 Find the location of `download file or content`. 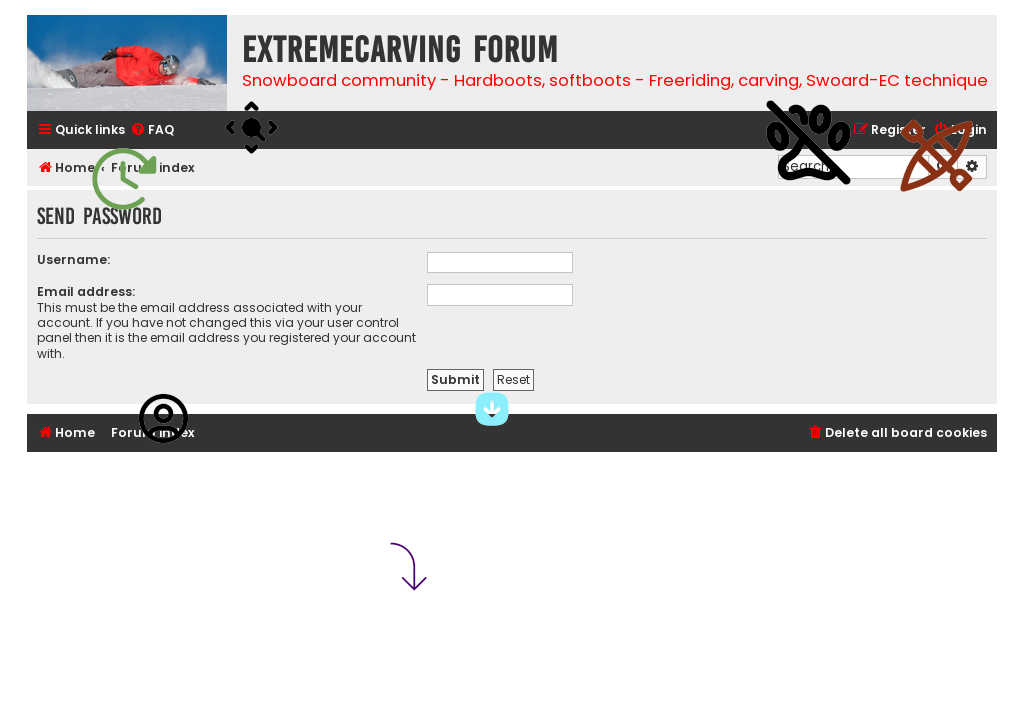

download file or content is located at coordinates (492, 409).